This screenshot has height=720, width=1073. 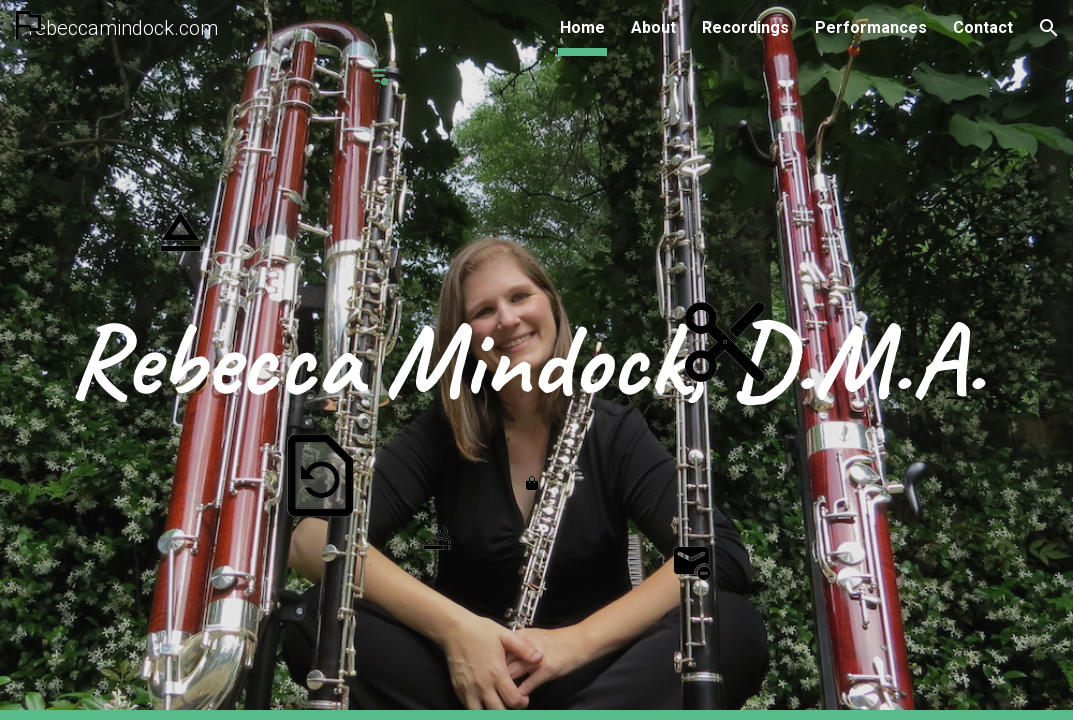 I want to click on indicates a designated smoking area, so click(x=437, y=540).